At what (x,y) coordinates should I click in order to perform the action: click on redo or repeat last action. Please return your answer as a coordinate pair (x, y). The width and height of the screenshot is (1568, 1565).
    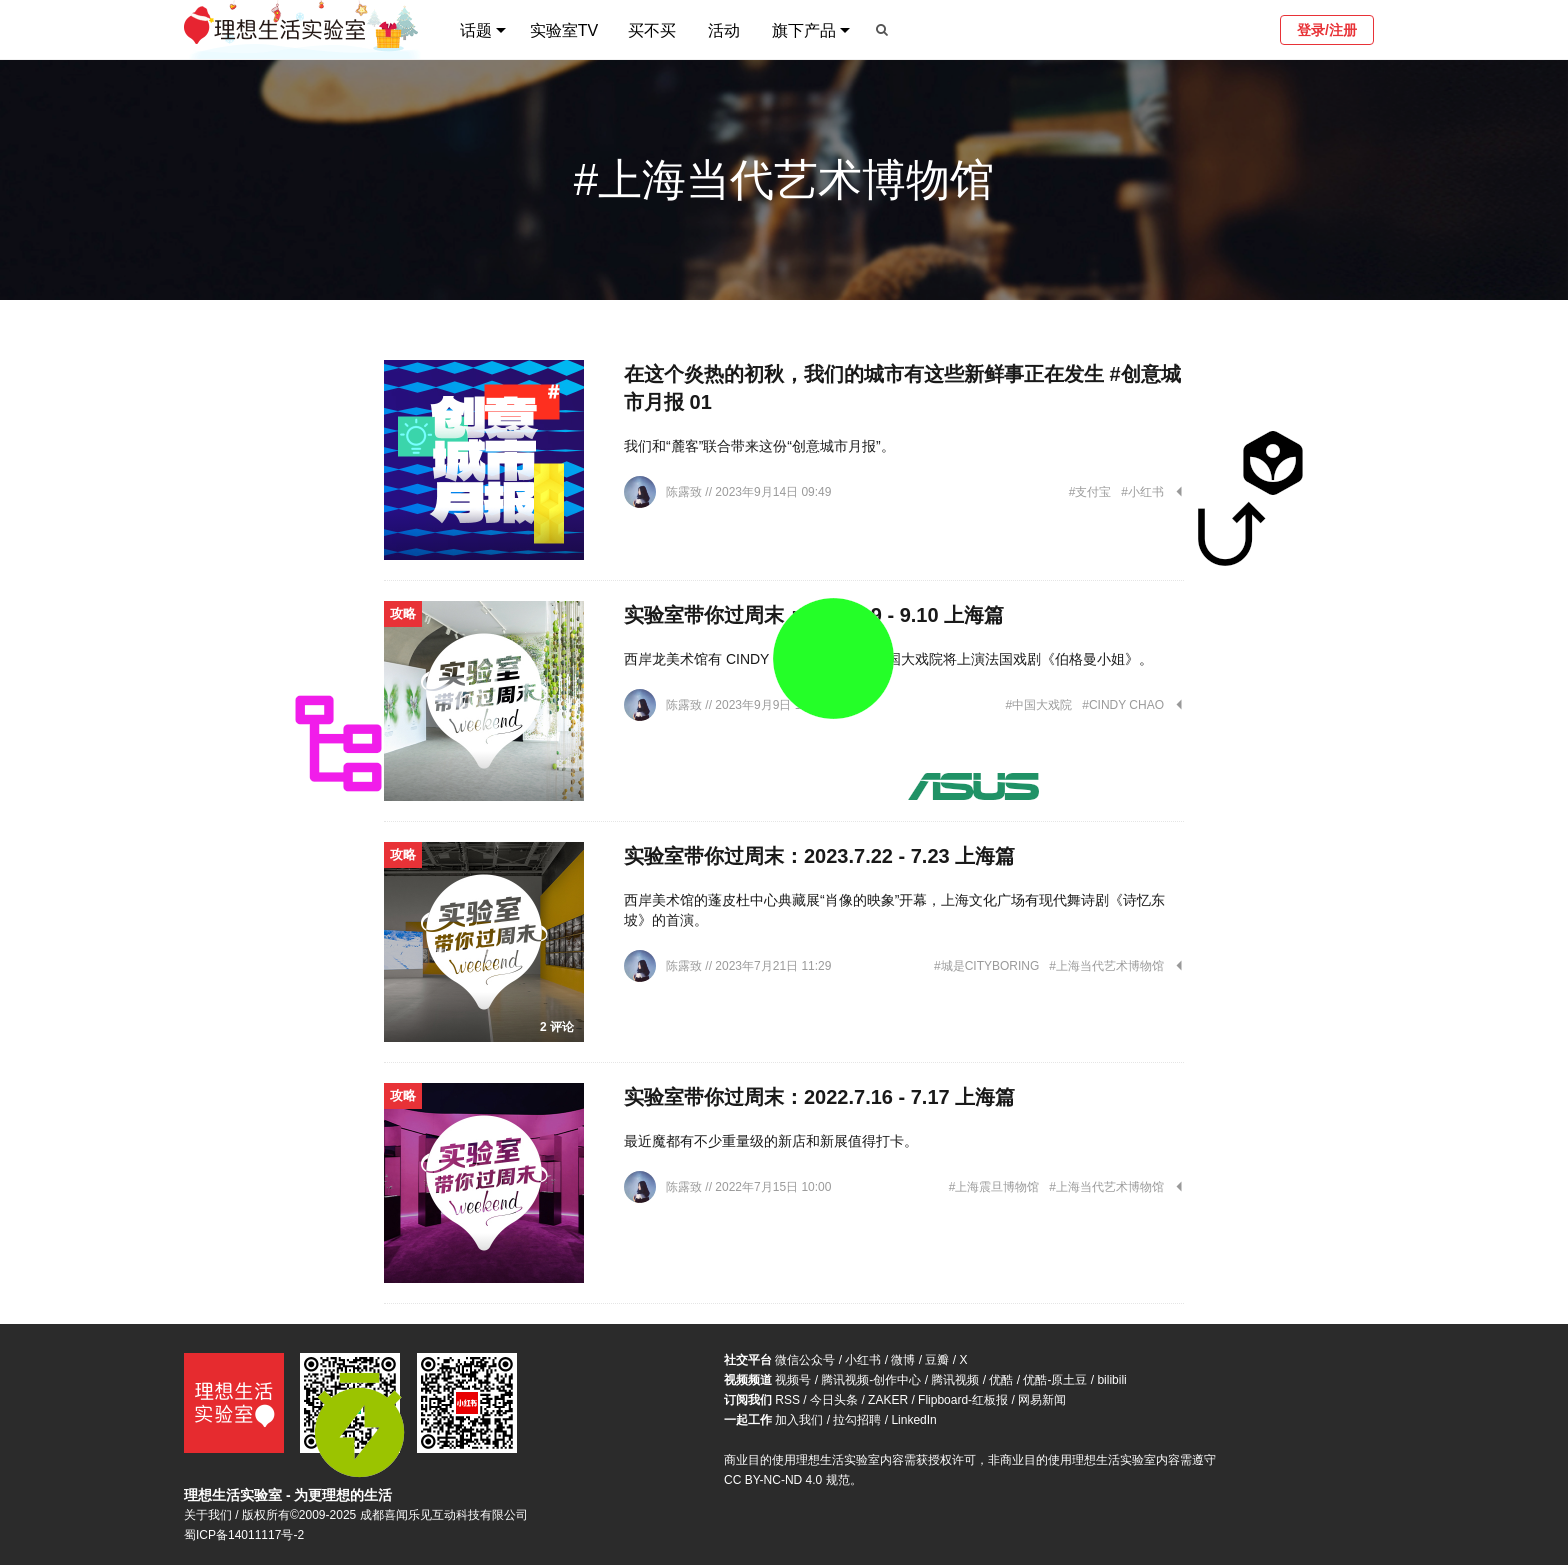
    Looking at the image, I should click on (1228, 535).